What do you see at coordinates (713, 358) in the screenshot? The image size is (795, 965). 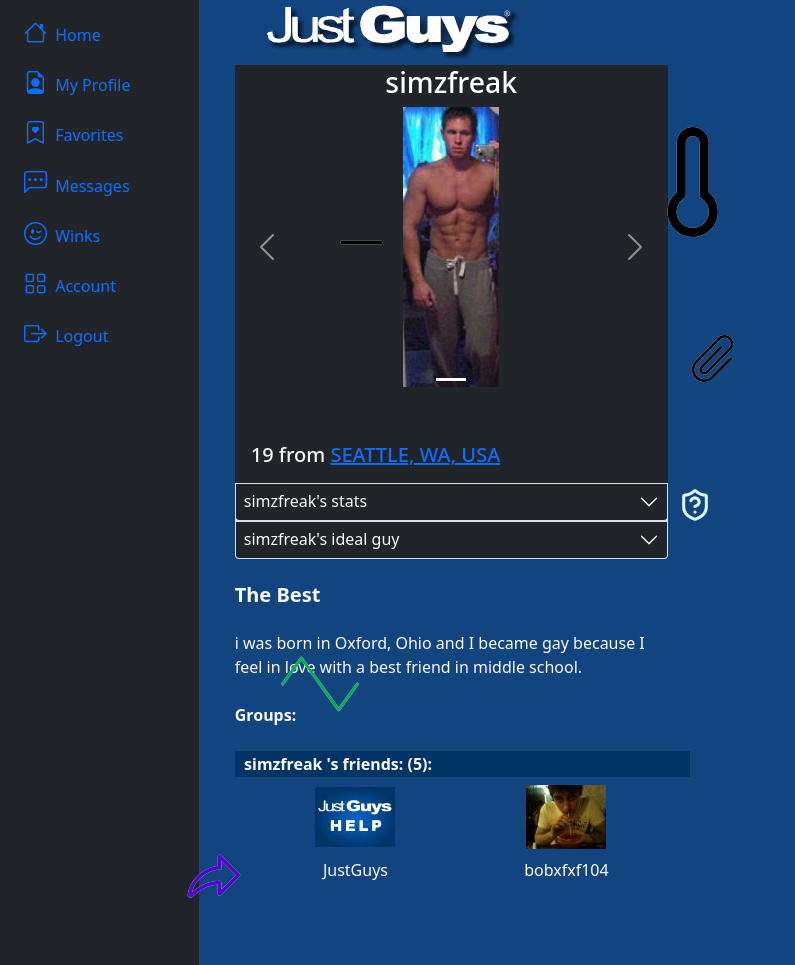 I see `attach a file to your message` at bounding box center [713, 358].